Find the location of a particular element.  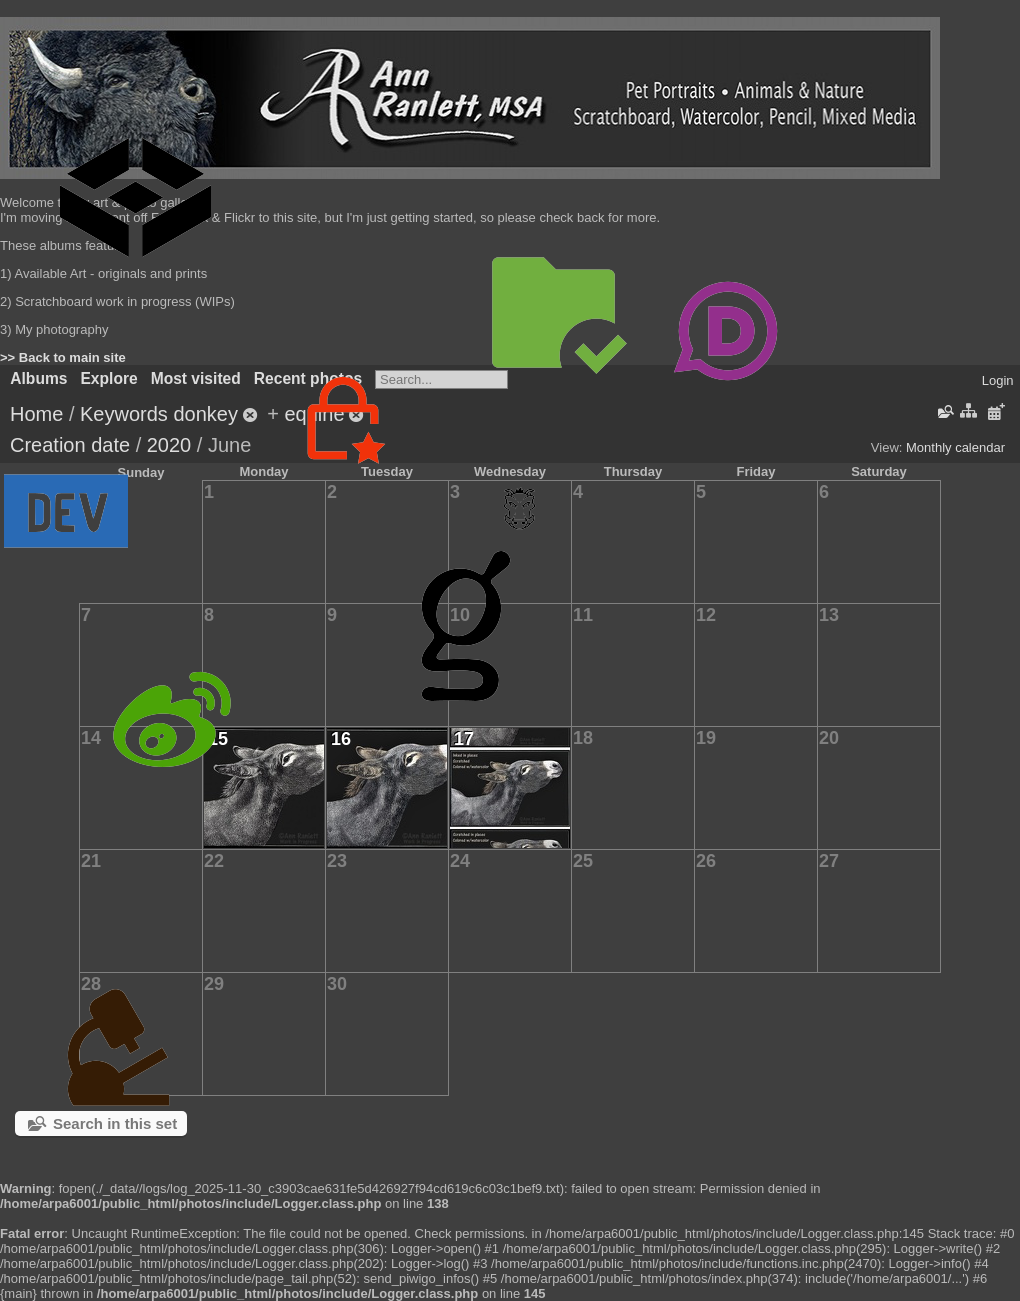

folder verified or approved is located at coordinates (553, 312).